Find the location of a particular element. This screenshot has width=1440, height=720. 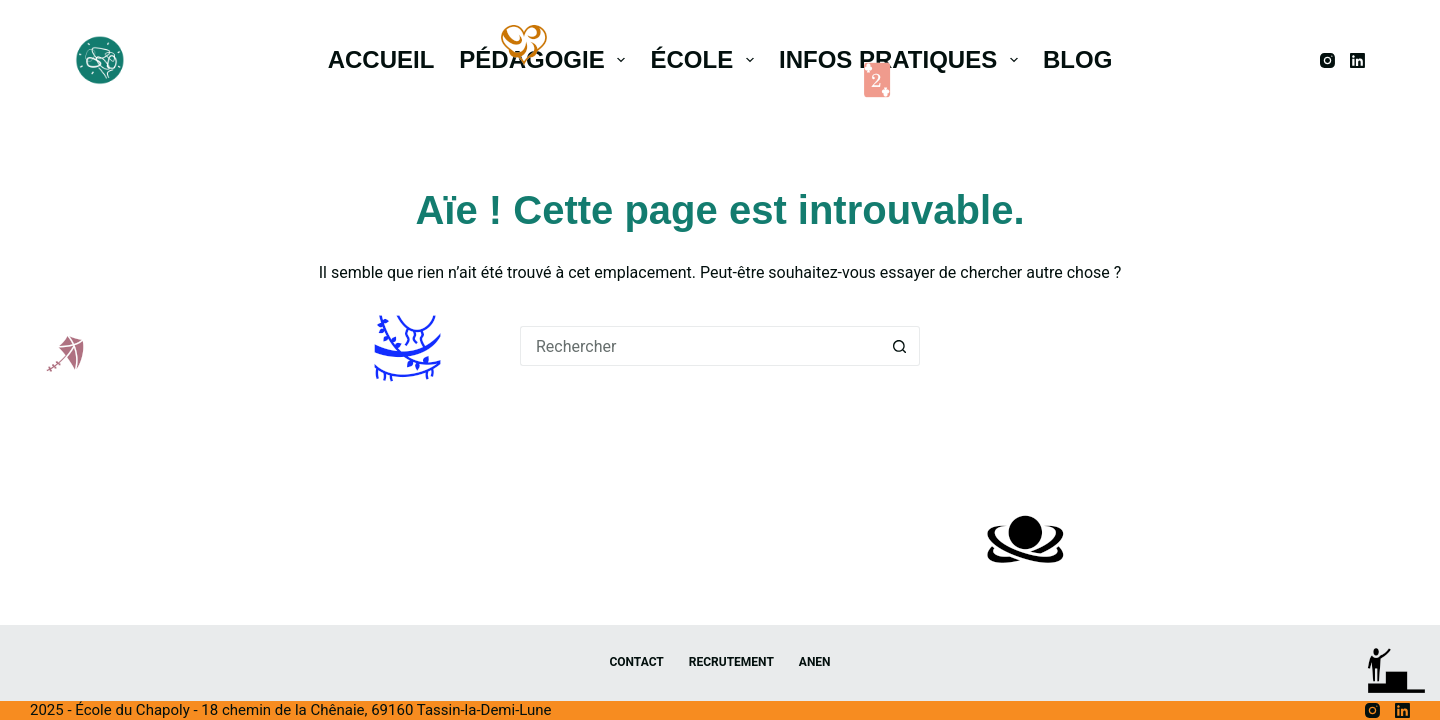

indicates an eldritch or lovecraftian game element is located at coordinates (524, 44).